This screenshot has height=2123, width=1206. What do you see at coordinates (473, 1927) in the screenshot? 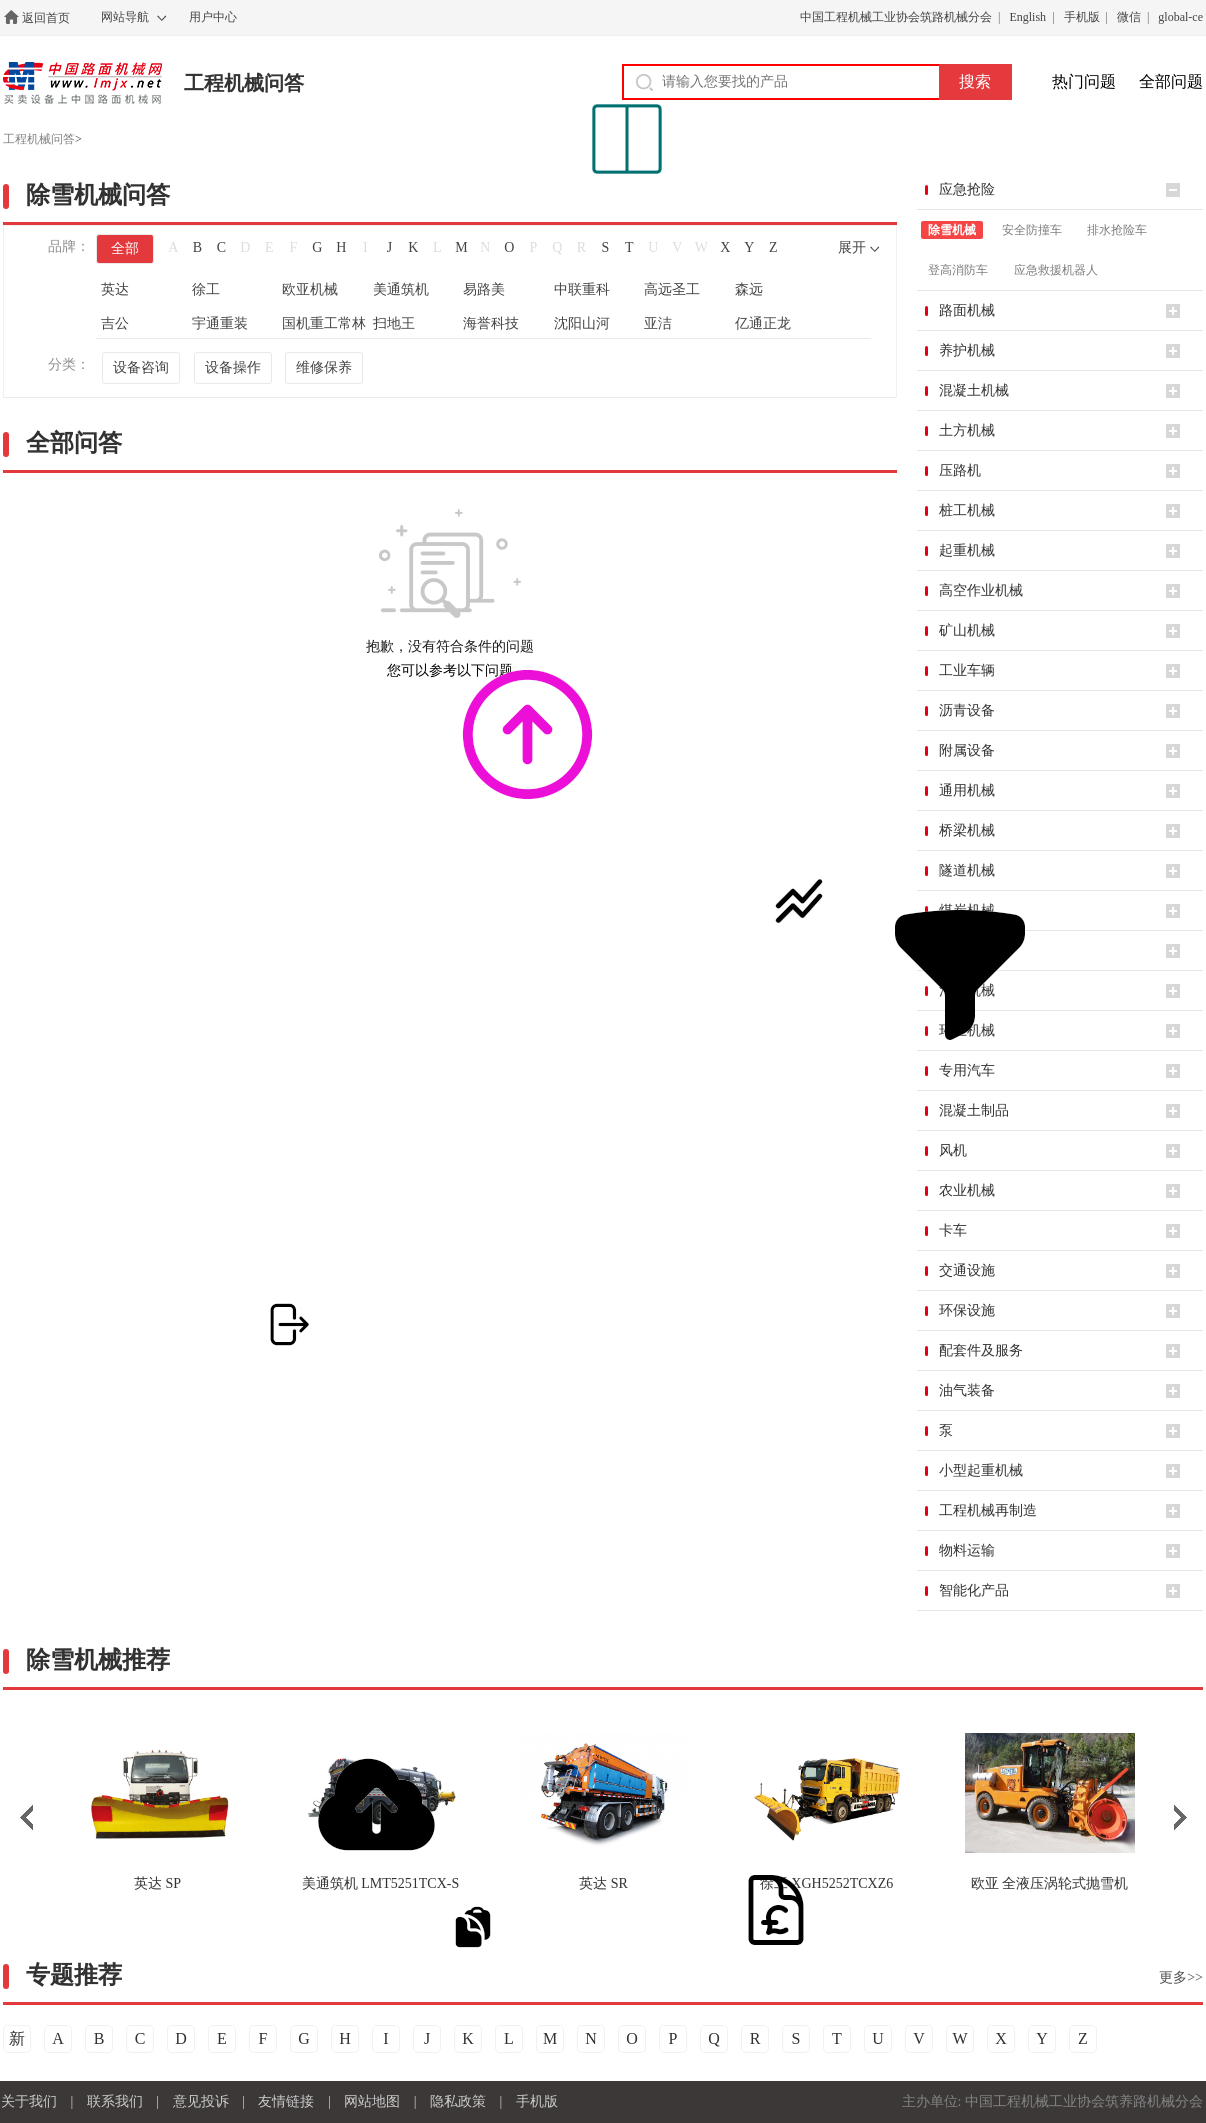
I see `copy content to clipboard` at bounding box center [473, 1927].